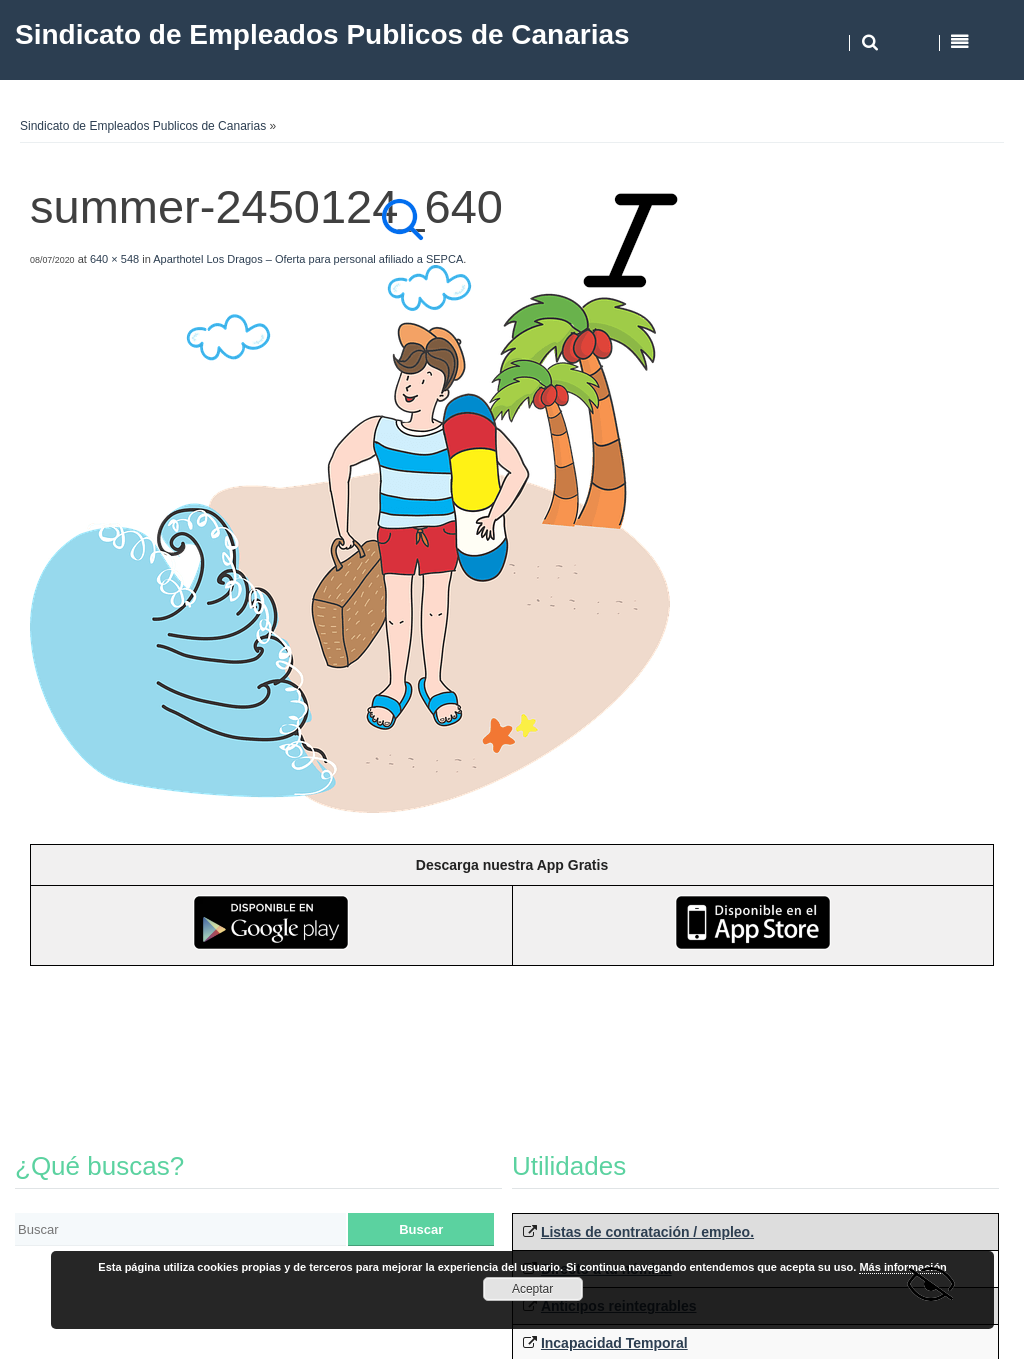  Describe the element at coordinates (402, 219) in the screenshot. I see `search for content or items` at that location.